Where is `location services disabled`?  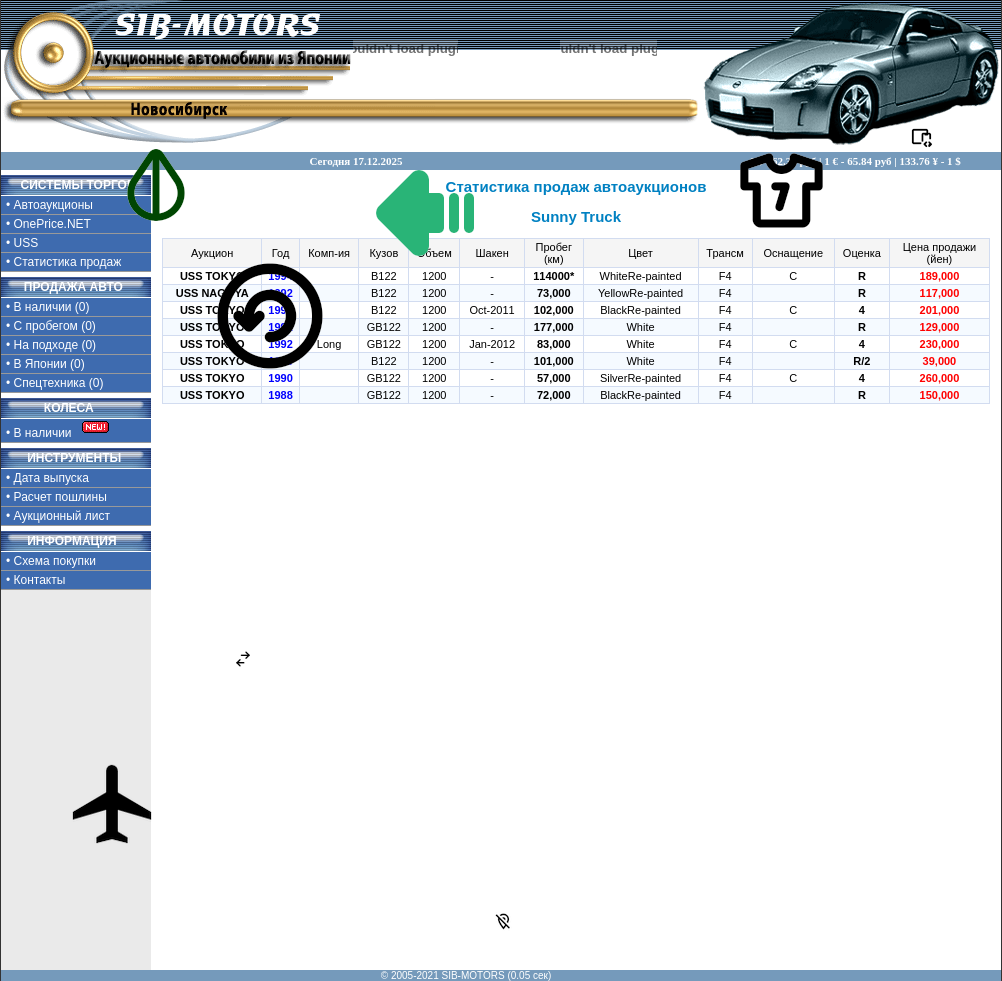
location services disabled is located at coordinates (503, 921).